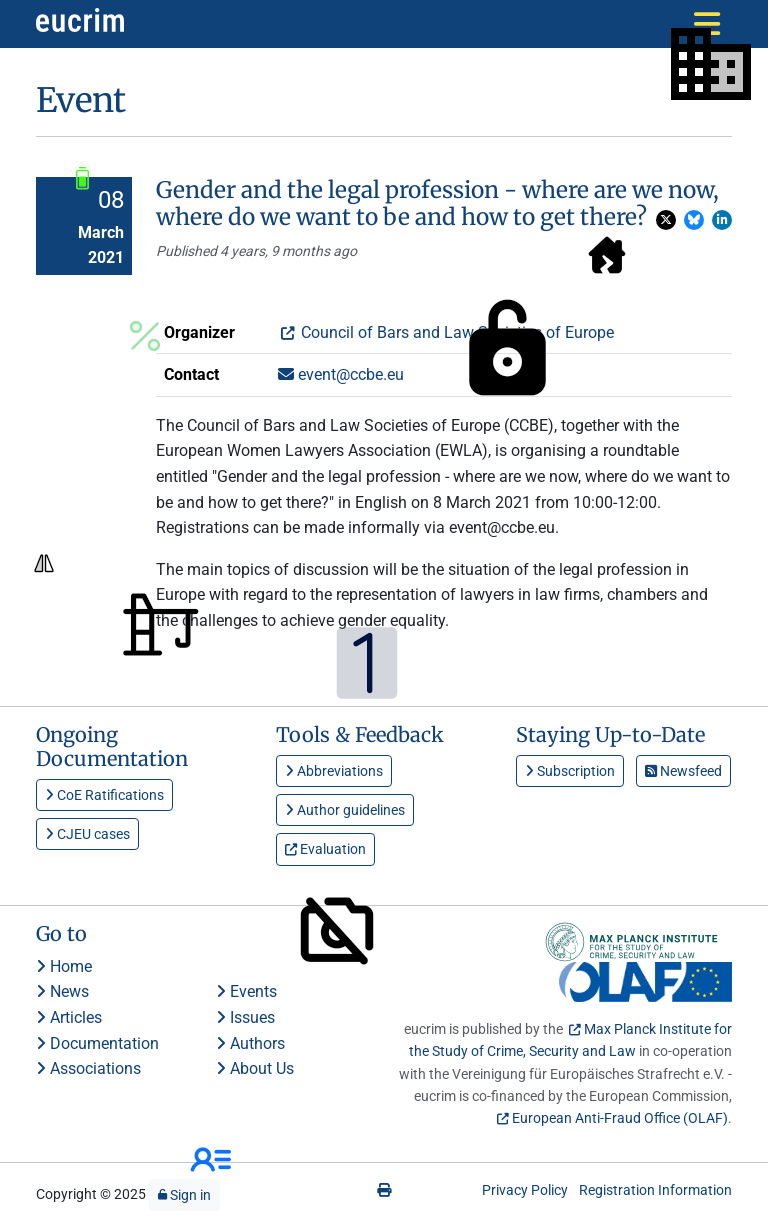  Describe the element at coordinates (711, 64) in the screenshot. I see `view business contact information` at that location.